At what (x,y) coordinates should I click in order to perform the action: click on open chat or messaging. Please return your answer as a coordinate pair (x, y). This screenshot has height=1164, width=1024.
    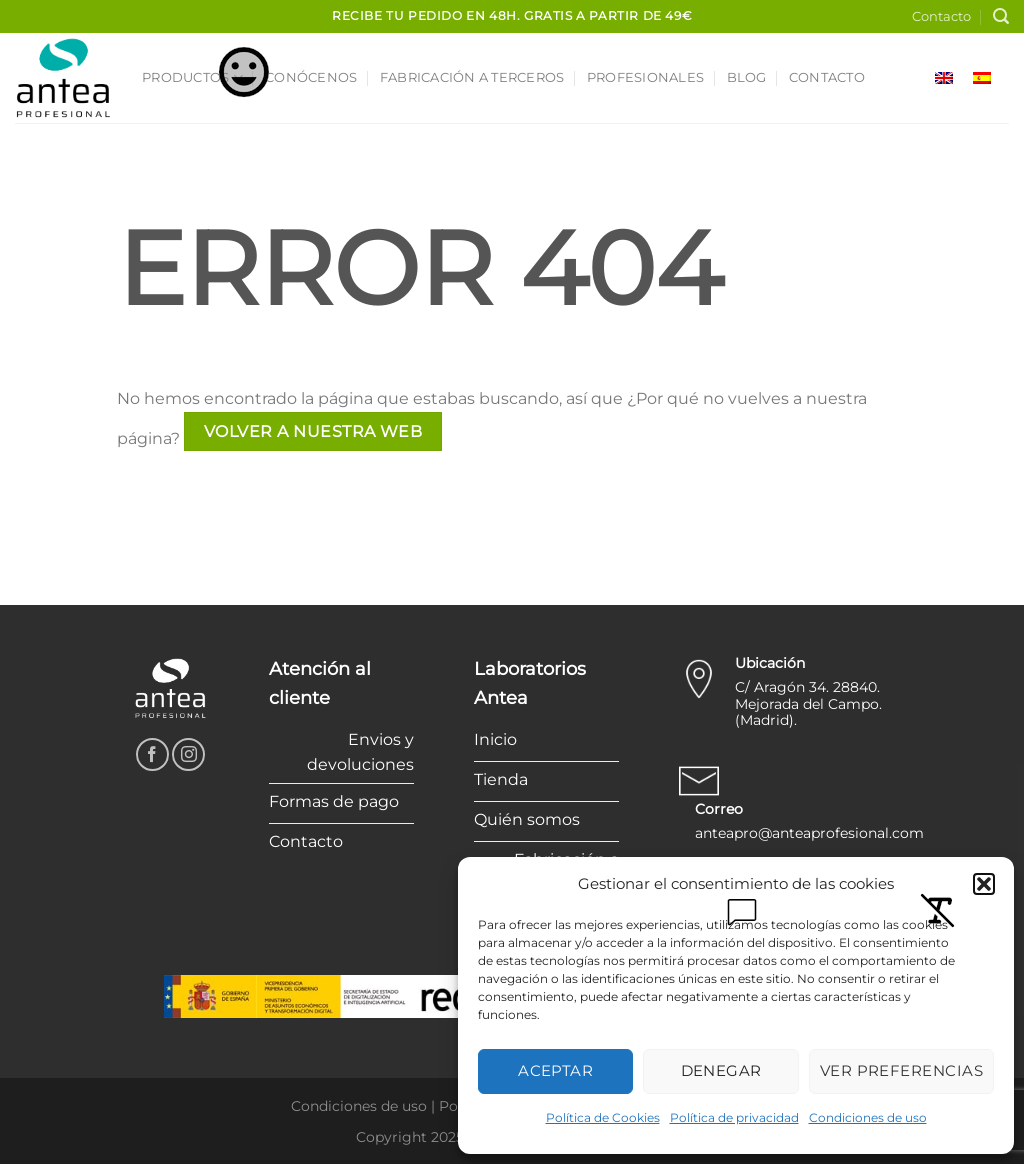
    Looking at the image, I should click on (742, 910).